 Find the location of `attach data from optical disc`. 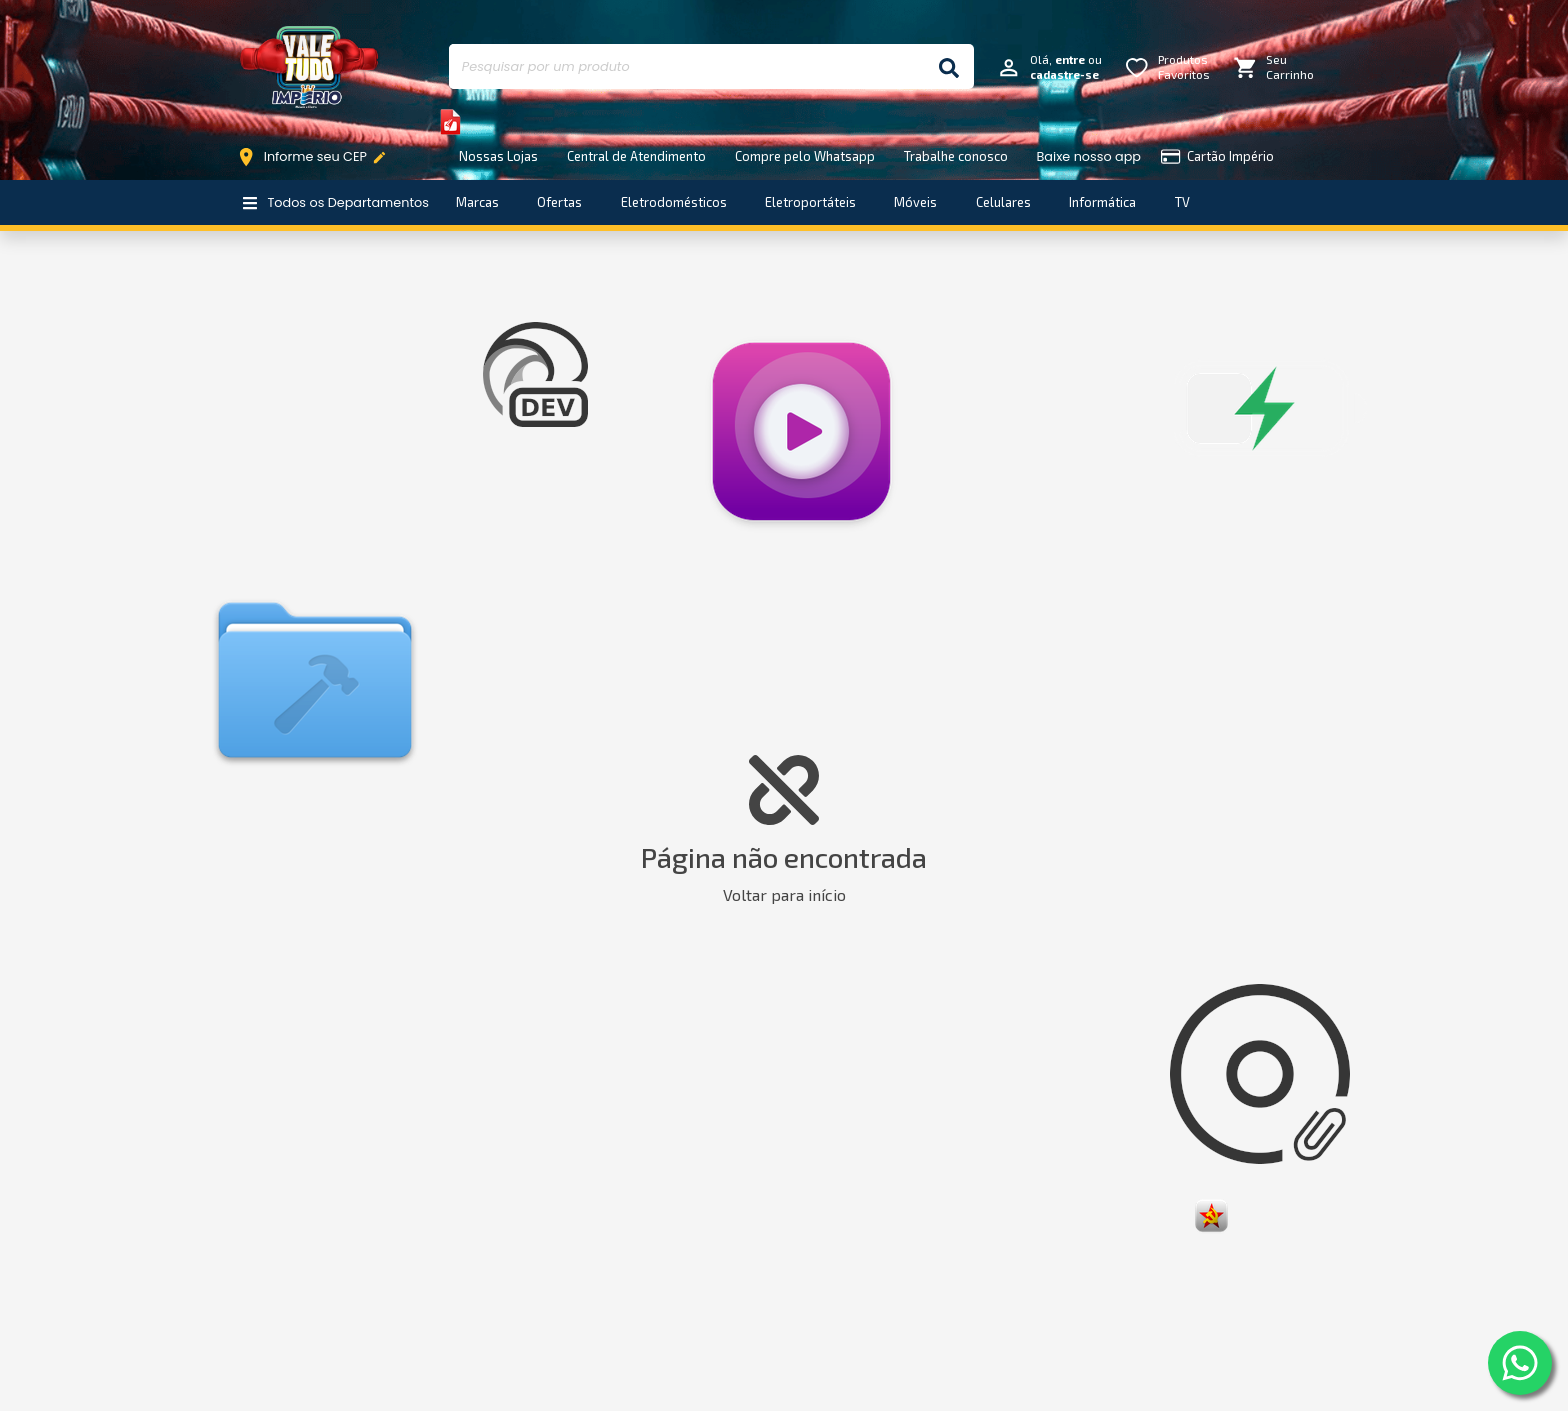

attach data from optical disc is located at coordinates (1260, 1074).